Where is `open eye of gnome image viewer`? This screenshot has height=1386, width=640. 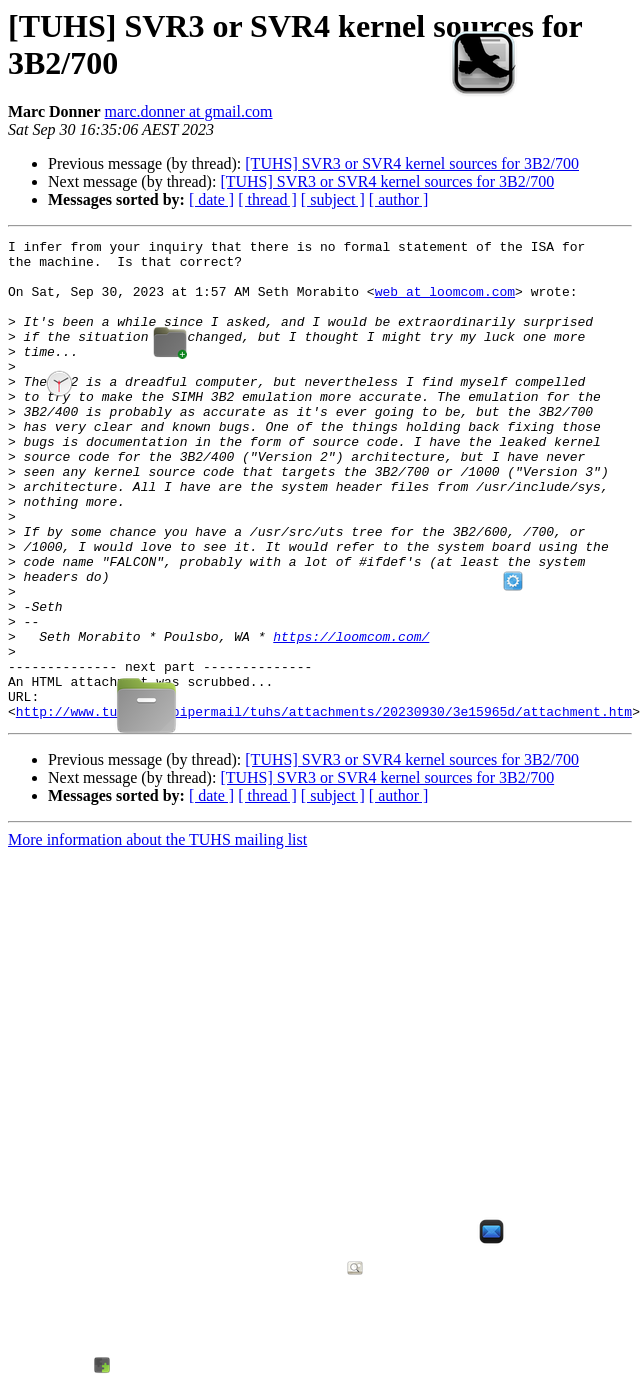
open eye of gnome image viewer is located at coordinates (355, 1268).